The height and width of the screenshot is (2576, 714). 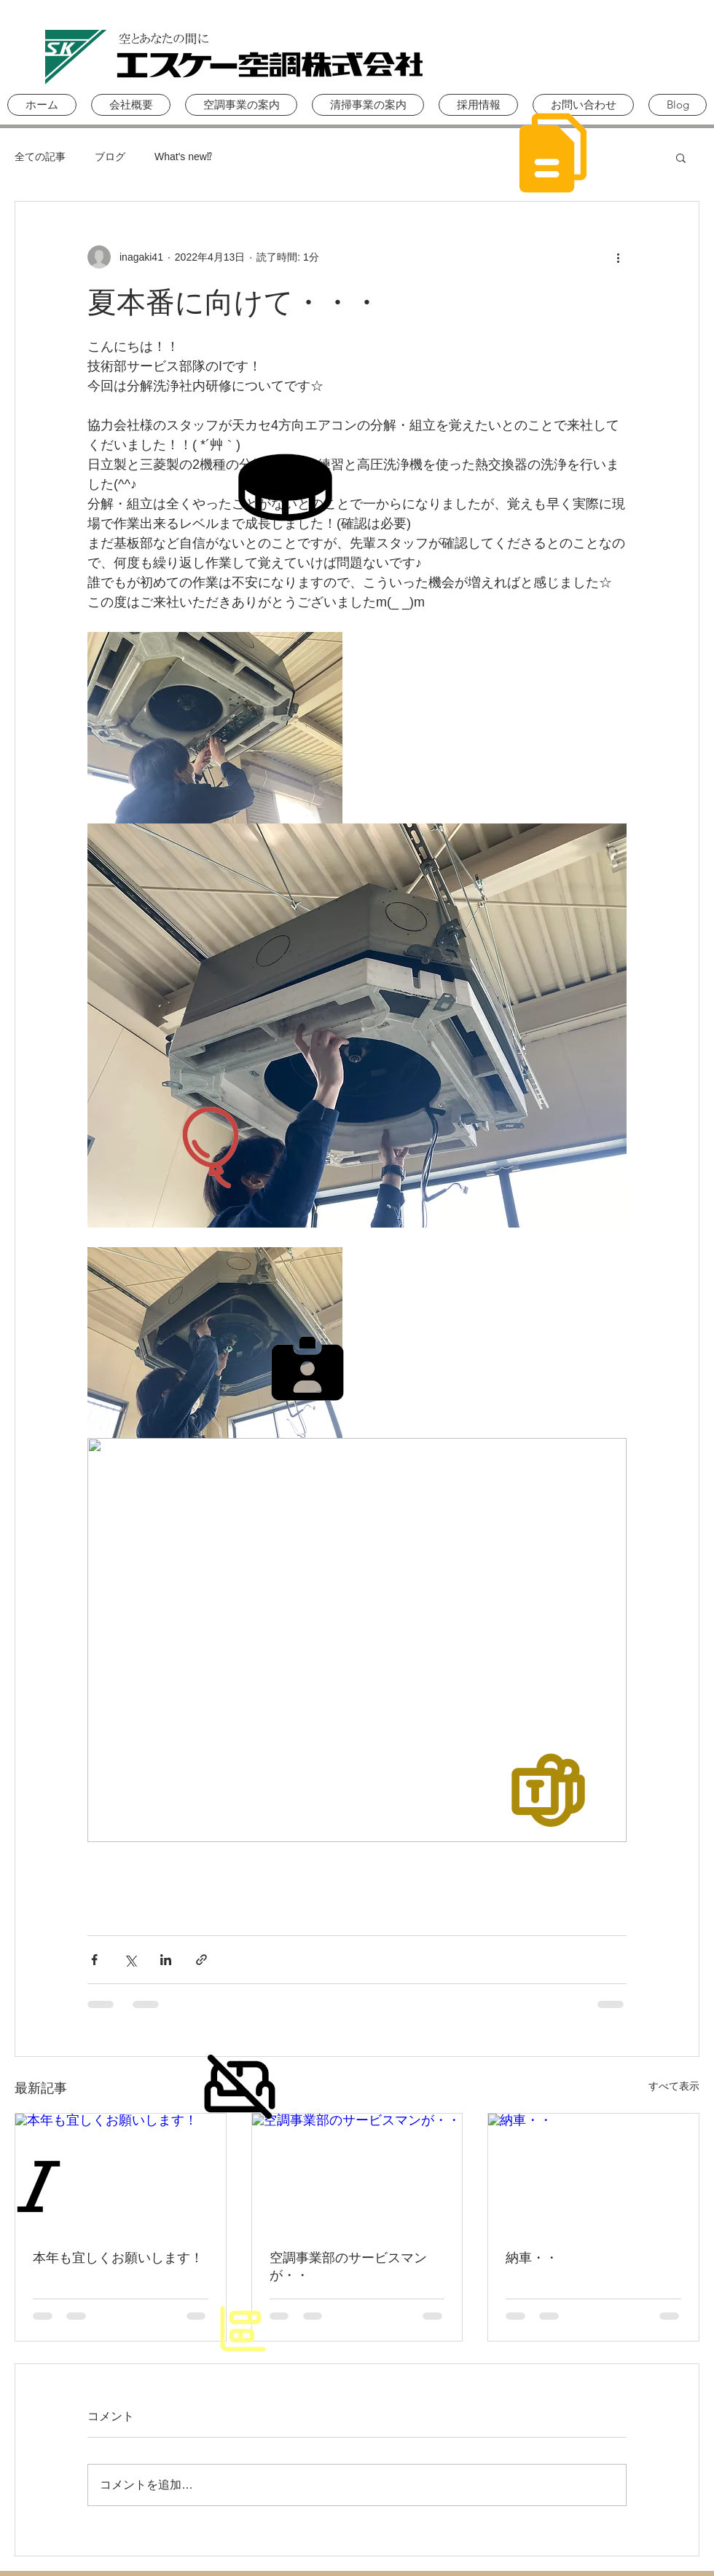 I want to click on apply italic formatting to selected text, so click(x=40, y=2186).